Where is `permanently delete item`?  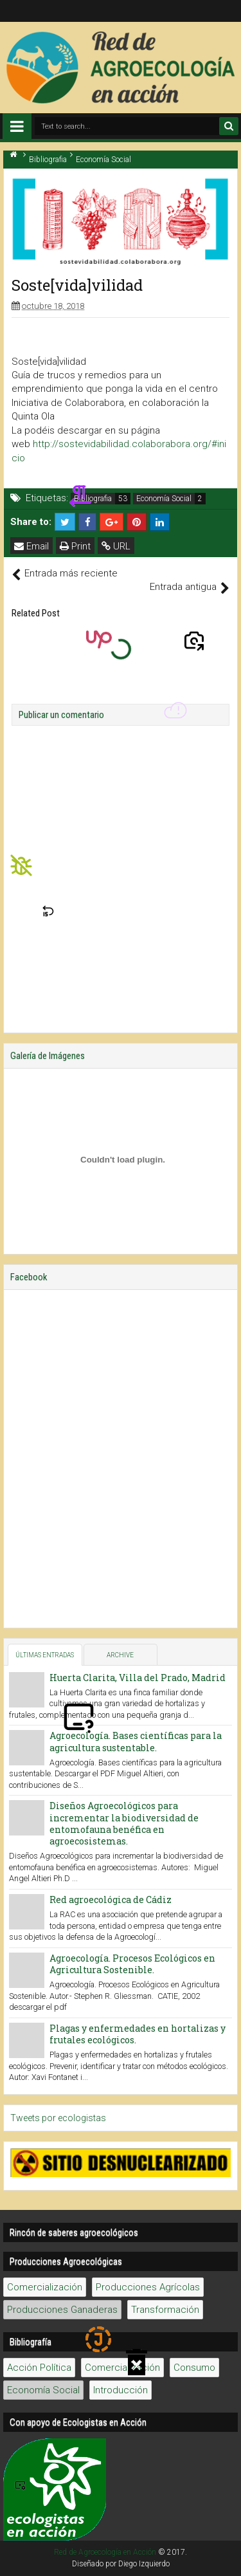 permanently delete item is located at coordinates (136, 2362).